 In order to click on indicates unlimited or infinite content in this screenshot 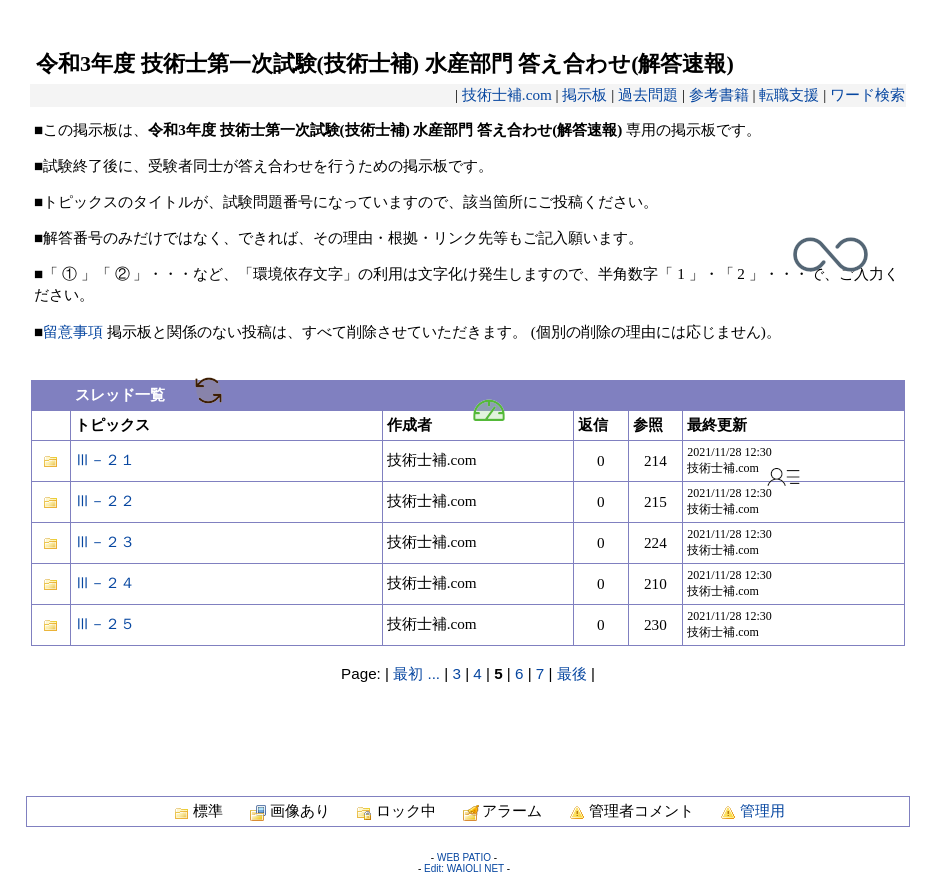, I will do `click(830, 254)`.